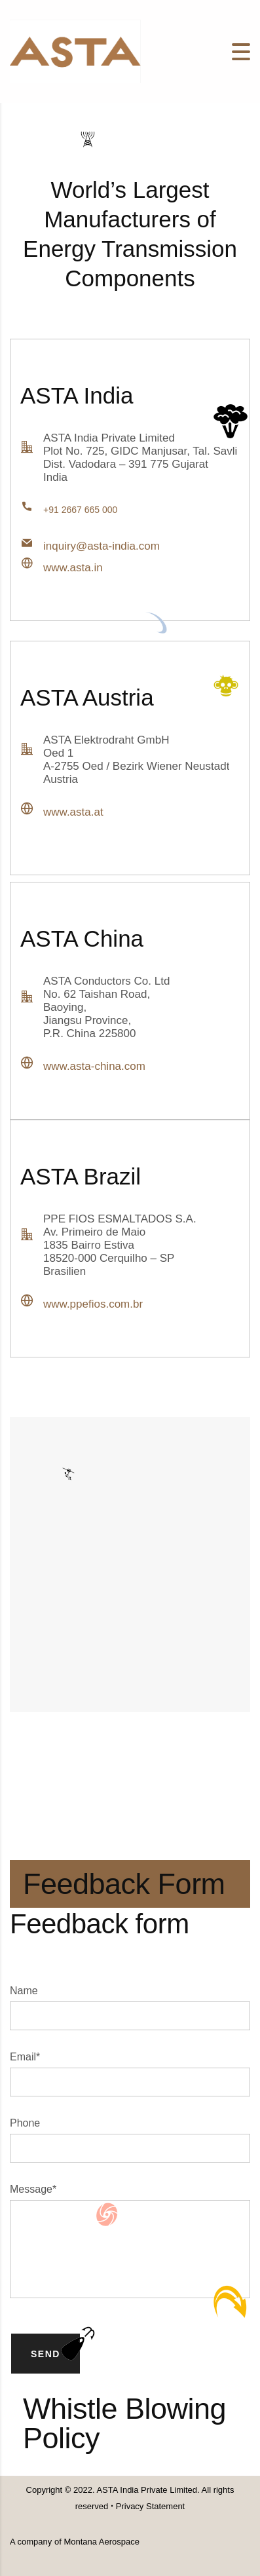  What do you see at coordinates (156, 623) in the screenshot?
I see `perform a quick attack or slash action` at bounding box center [156, 623].